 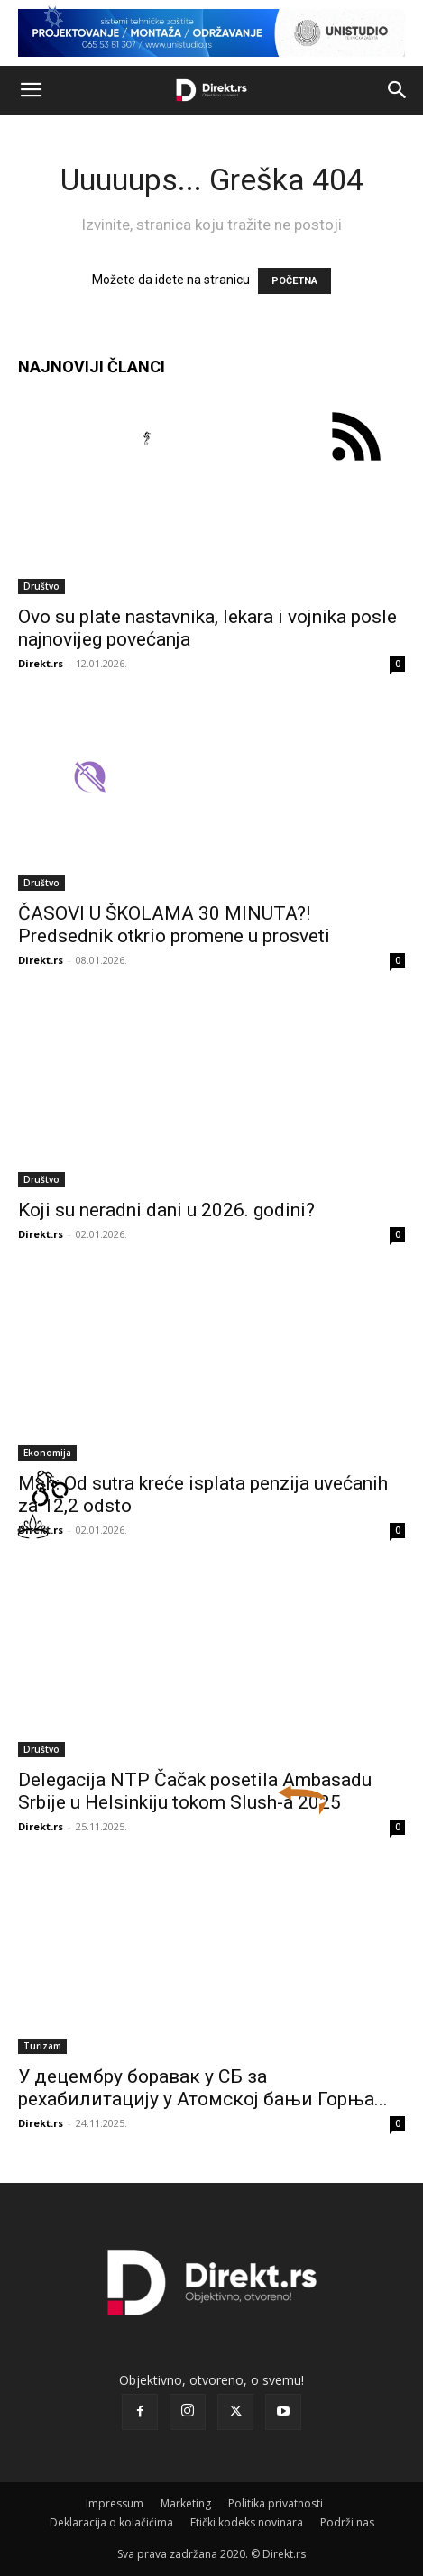 What do you see at coordinates (32, 1528) in the screenshot?
I see `indicates royalty or premium status` at bounding box center [32, 1528].